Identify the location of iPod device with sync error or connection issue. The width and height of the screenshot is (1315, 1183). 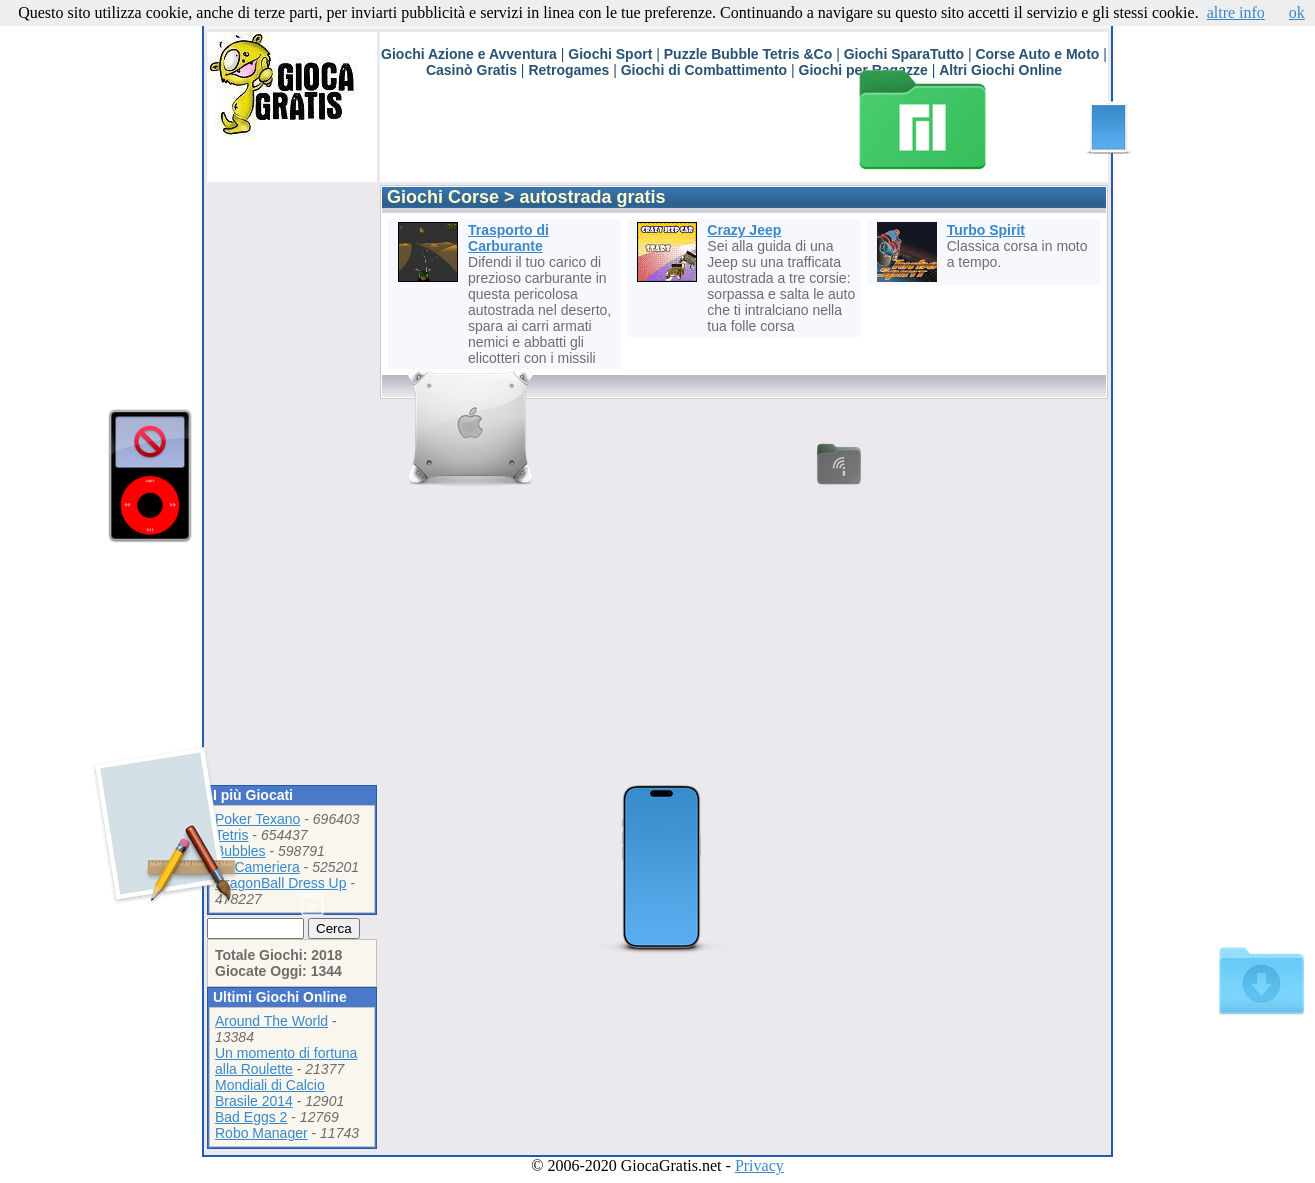
(150, 476).